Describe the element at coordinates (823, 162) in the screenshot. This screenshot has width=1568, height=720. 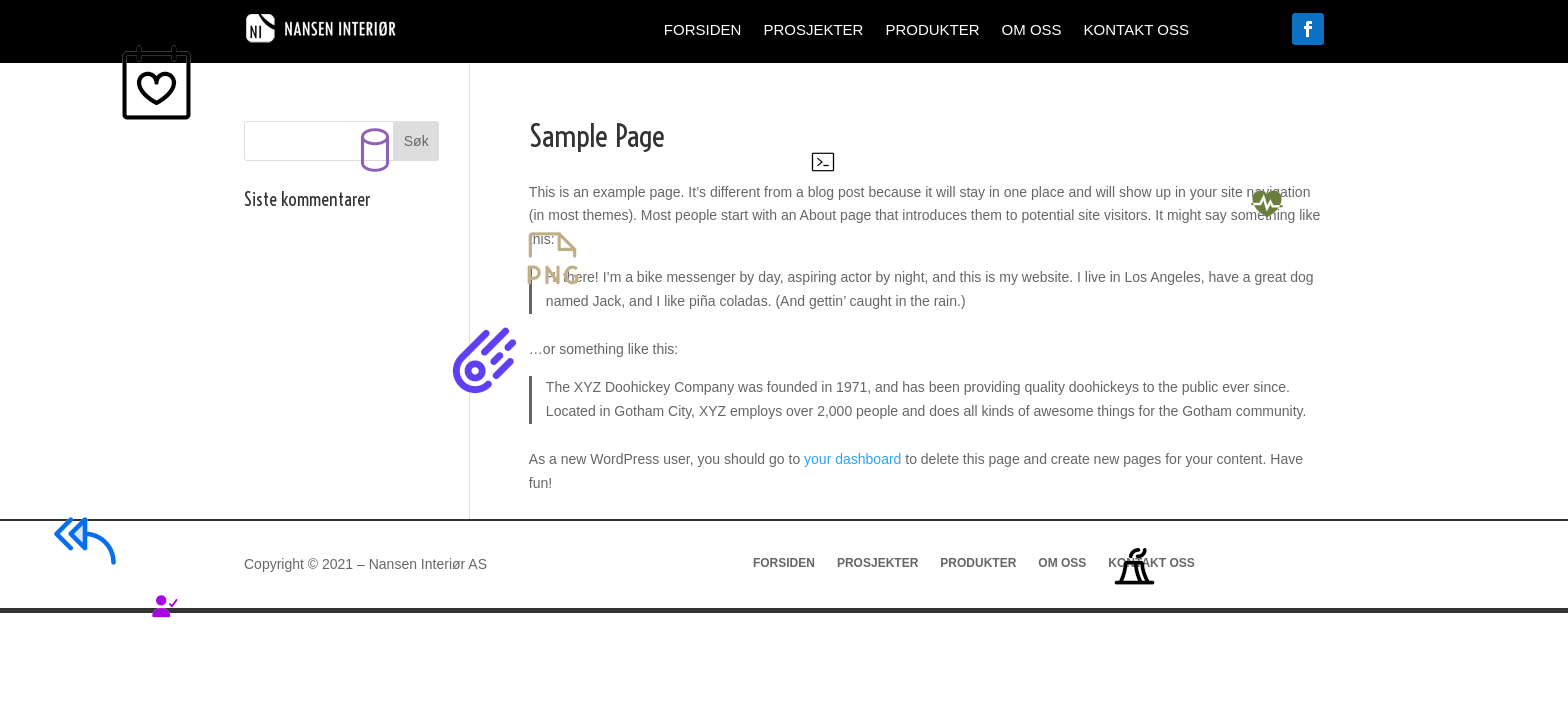
I see `open command line terminal` at that location.